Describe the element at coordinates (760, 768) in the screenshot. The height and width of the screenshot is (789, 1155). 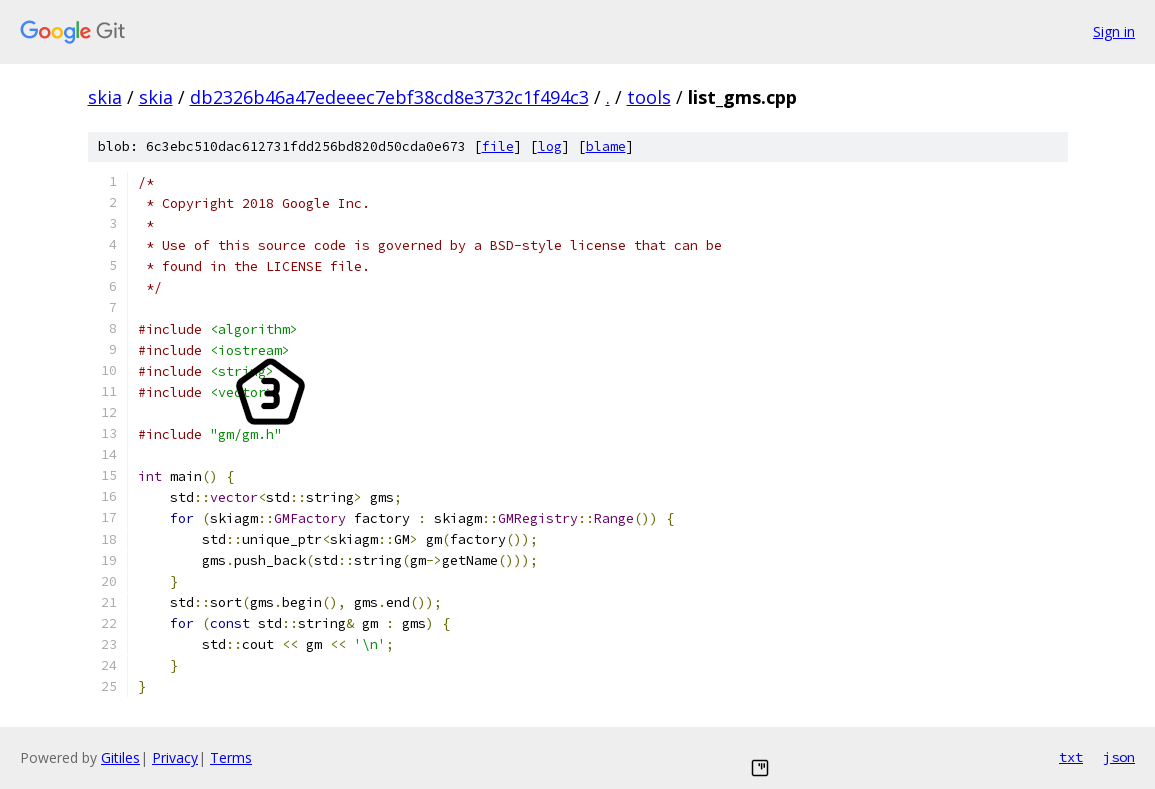
I see `align content to top-right corner` at that location.